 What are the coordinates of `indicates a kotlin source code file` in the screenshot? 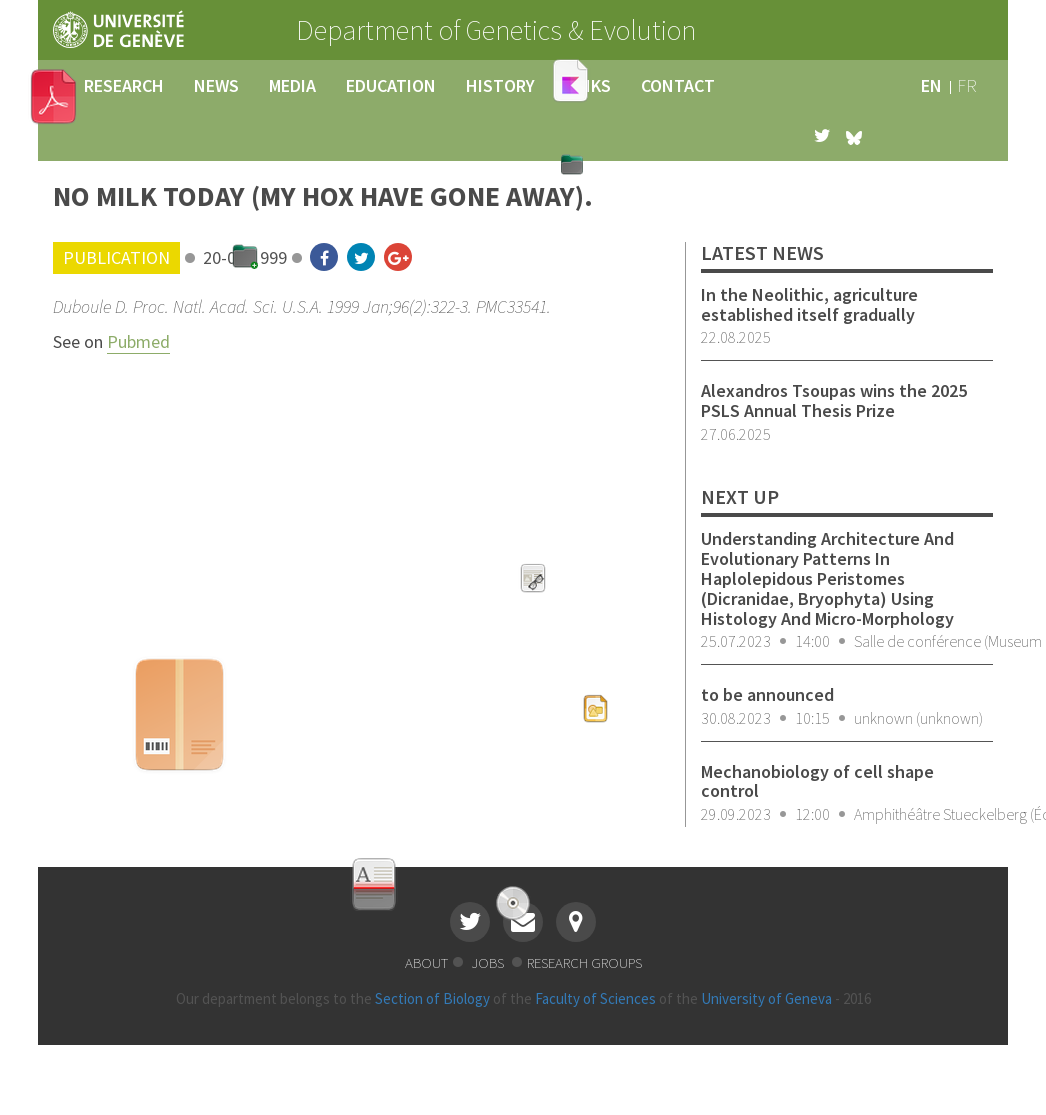 It's located at (570, 80).